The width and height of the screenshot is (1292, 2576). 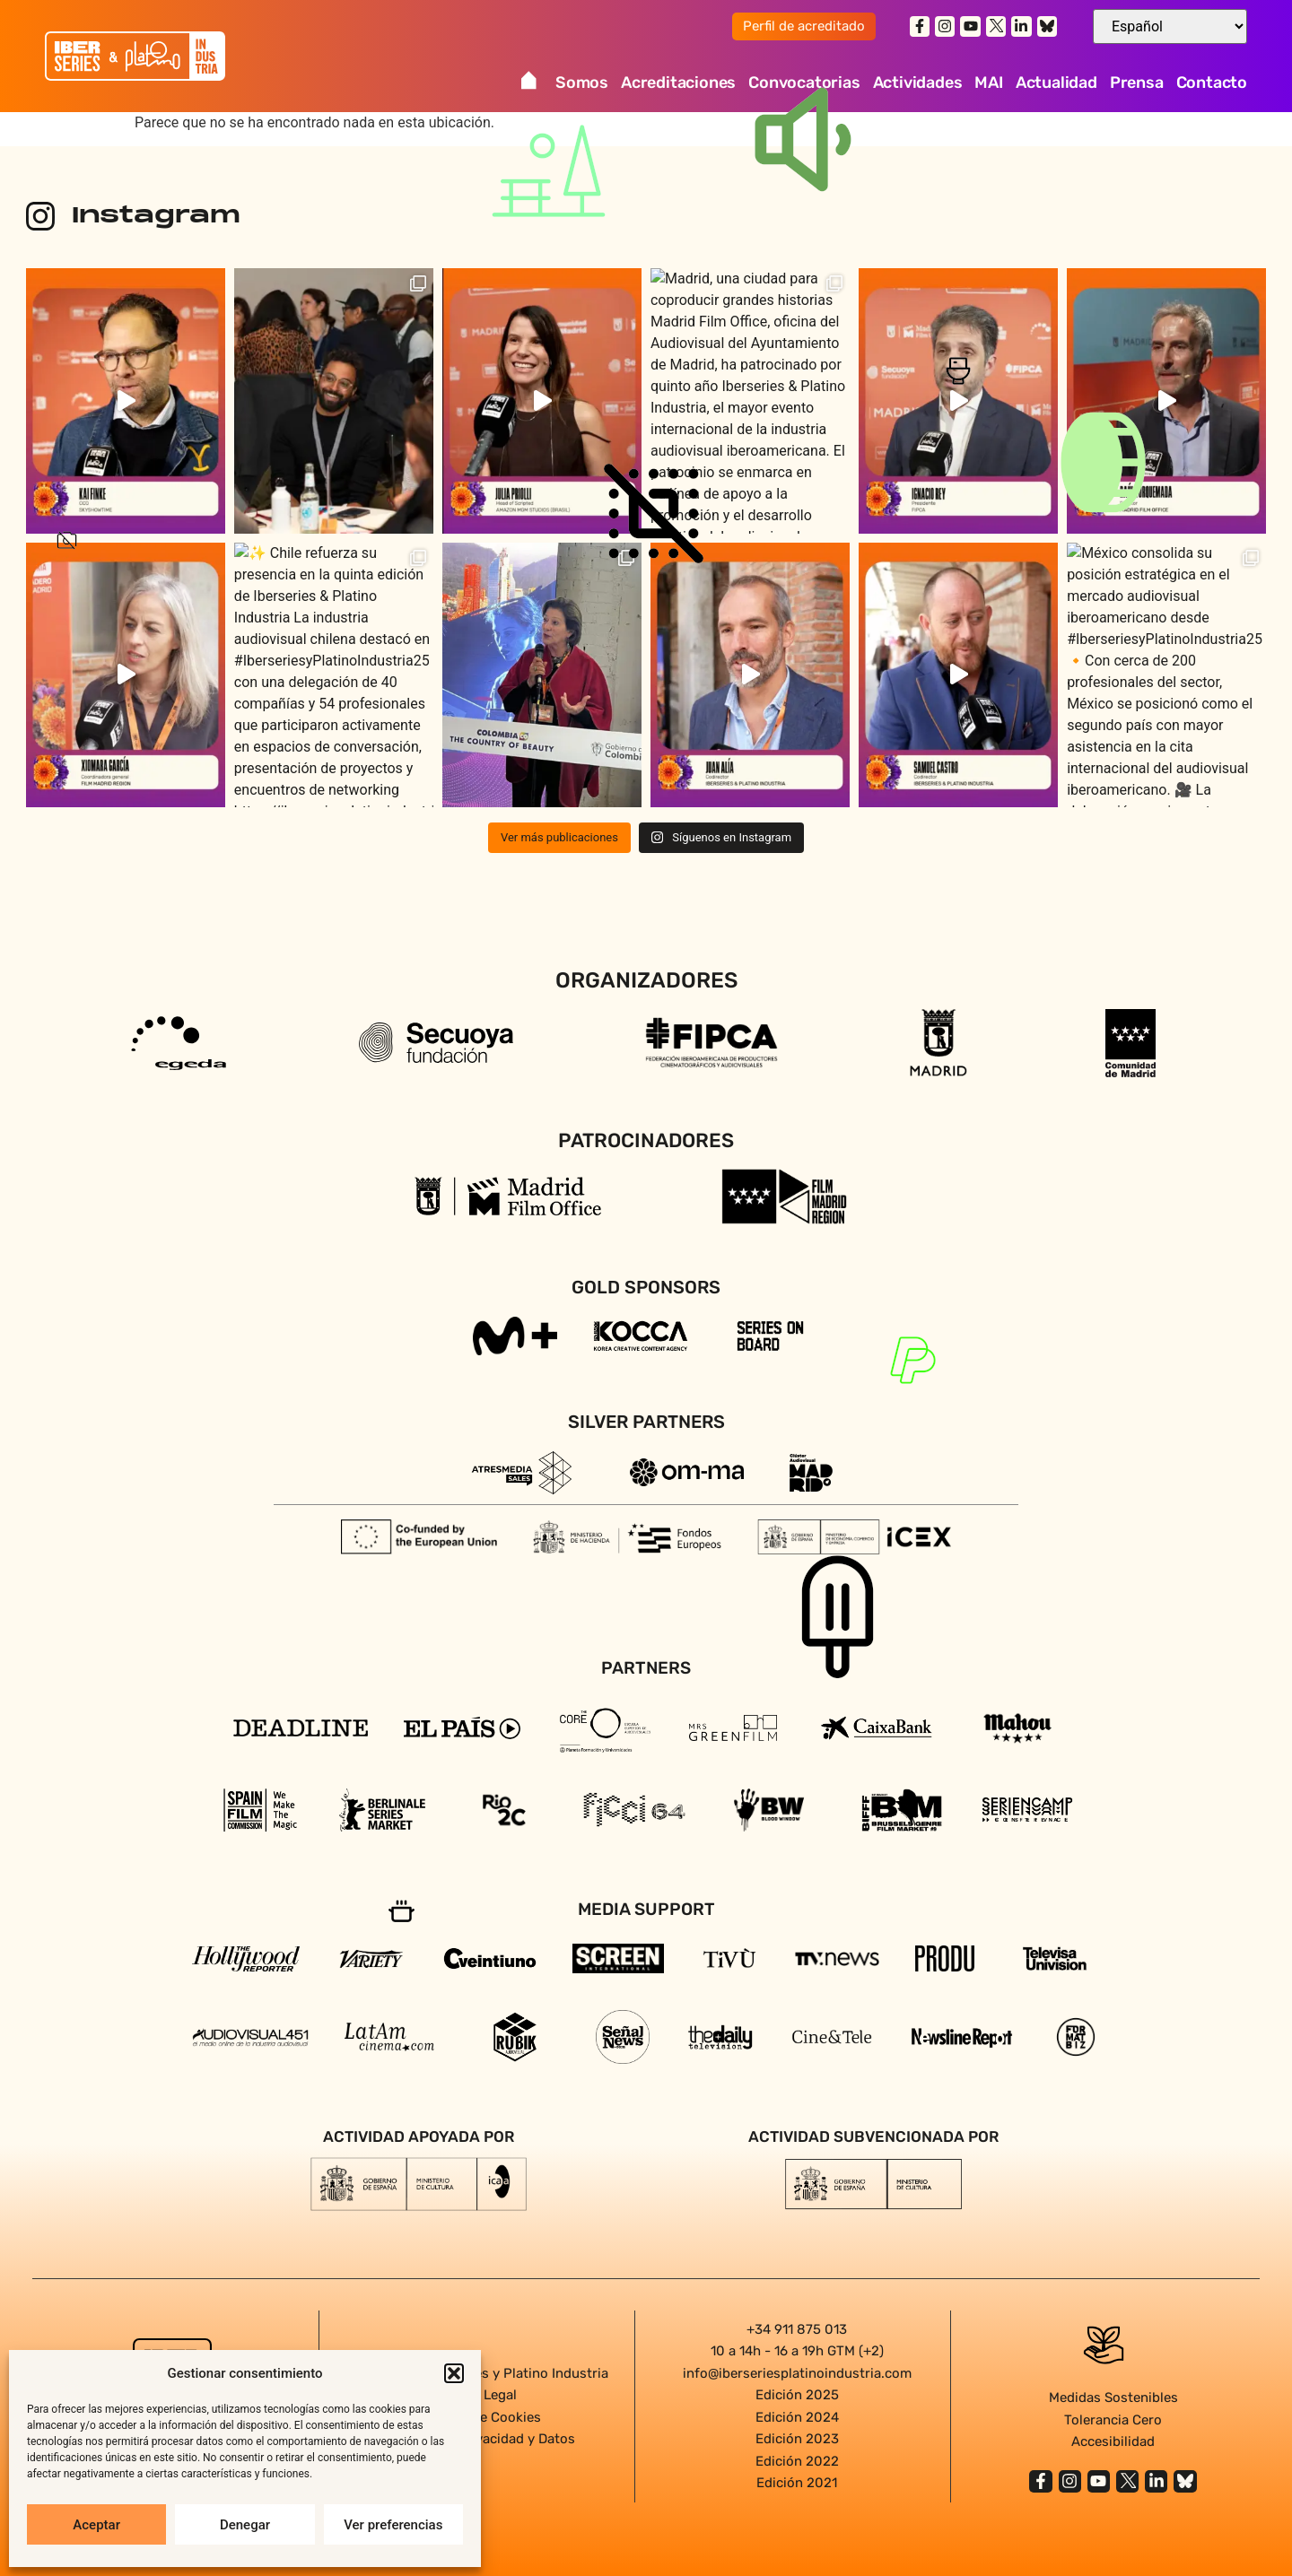 I want to click on access recipes or cooking features, so click(x=401, y=1912).